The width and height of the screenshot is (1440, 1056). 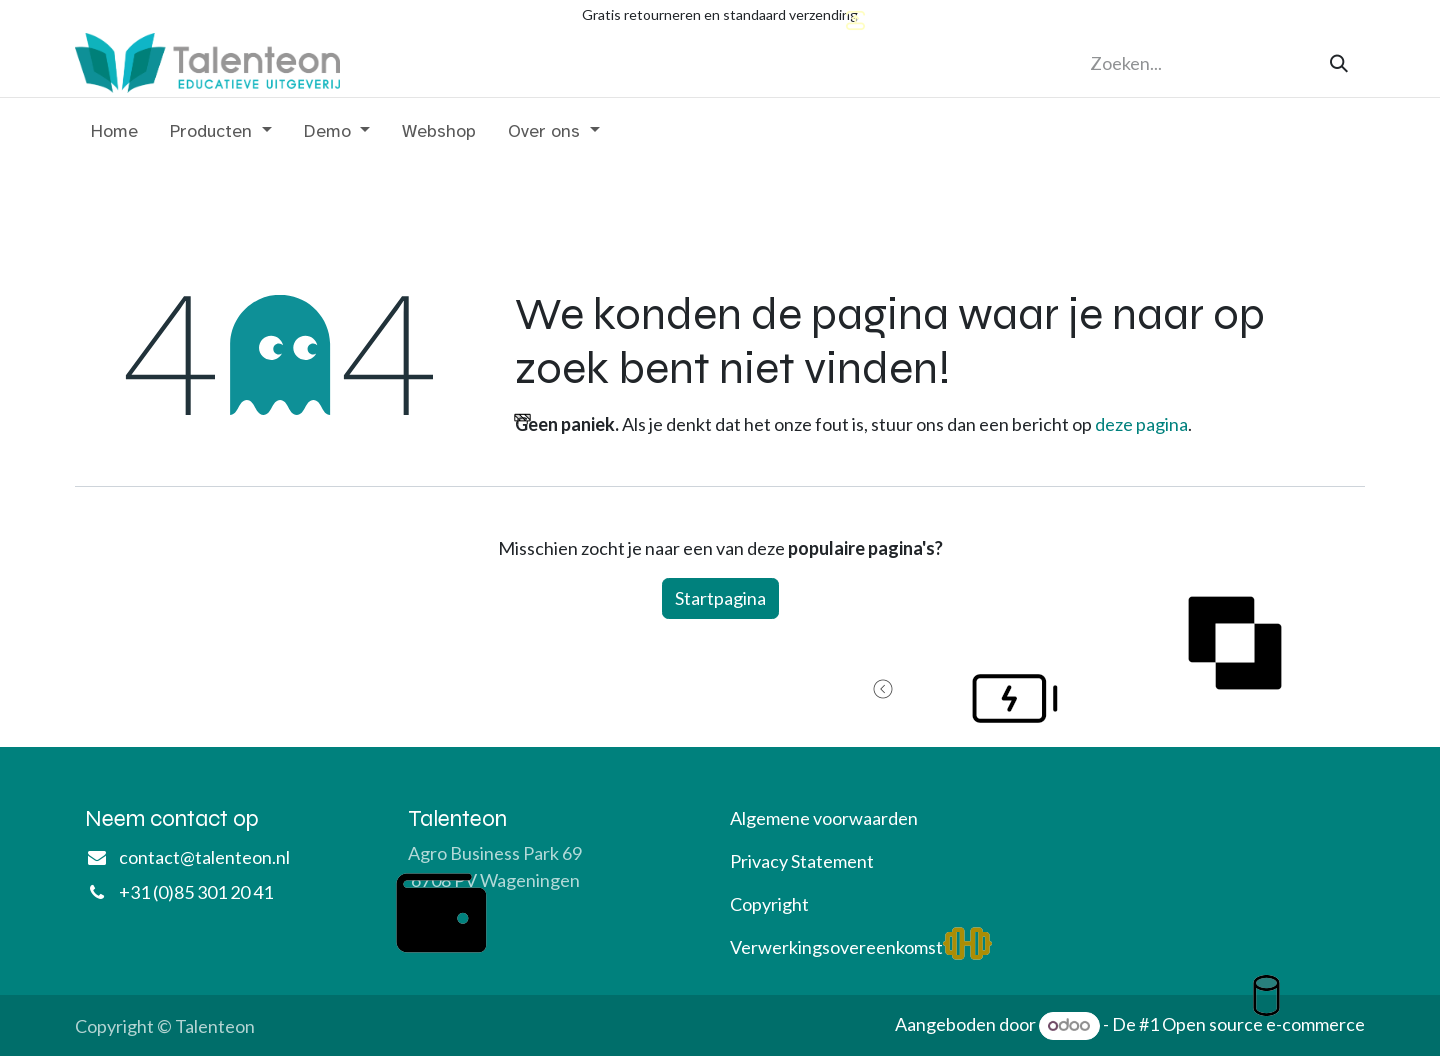 I want to click on move element to top layer, so click(x=855, y=20).